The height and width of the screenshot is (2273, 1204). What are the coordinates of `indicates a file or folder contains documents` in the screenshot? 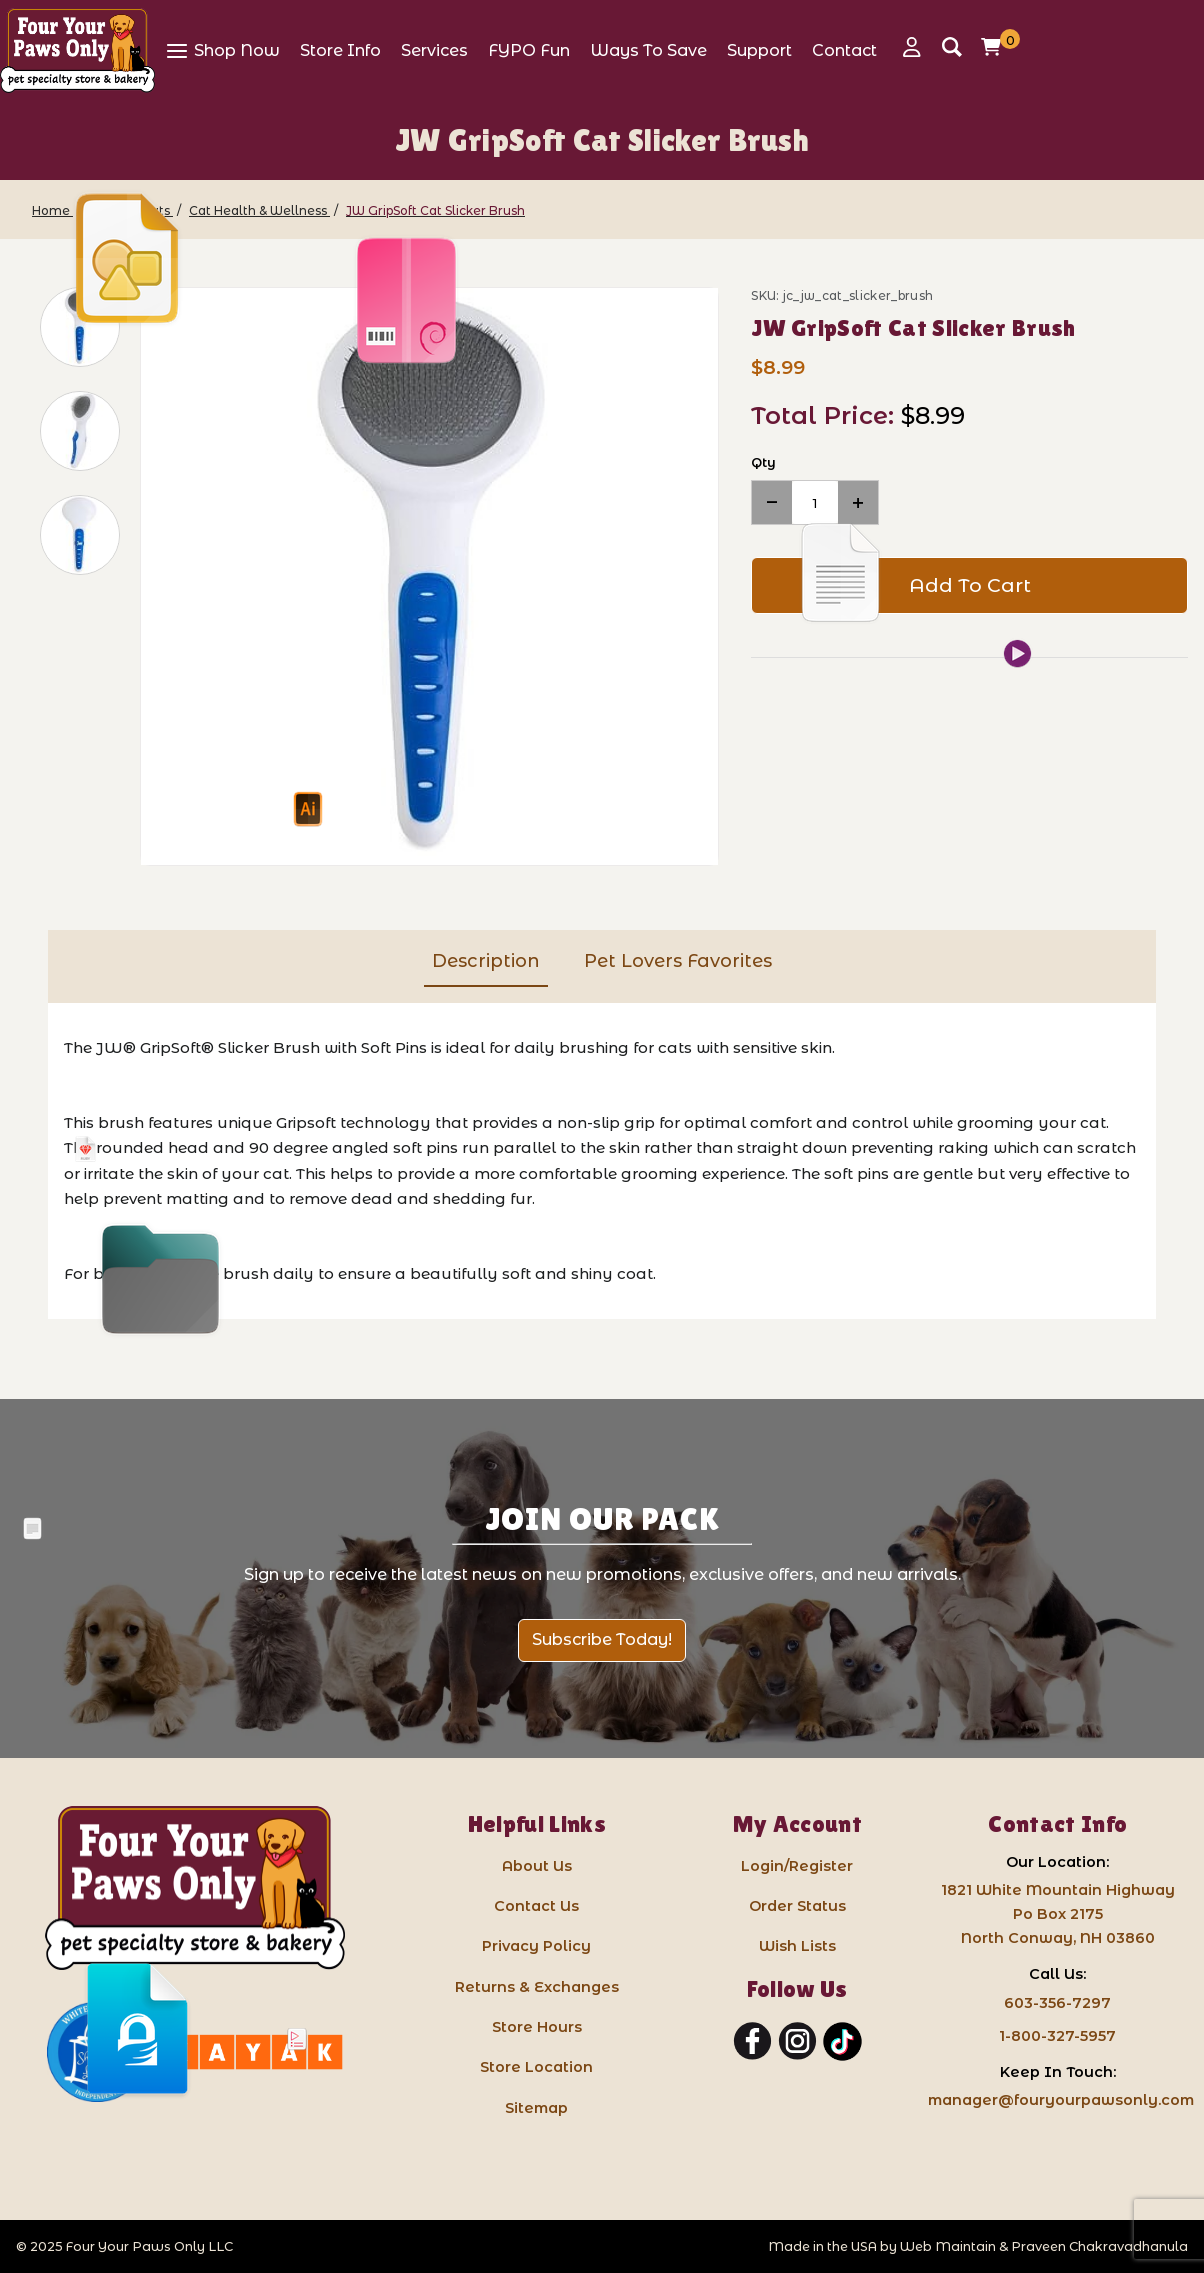 It's located at (32, 1528).